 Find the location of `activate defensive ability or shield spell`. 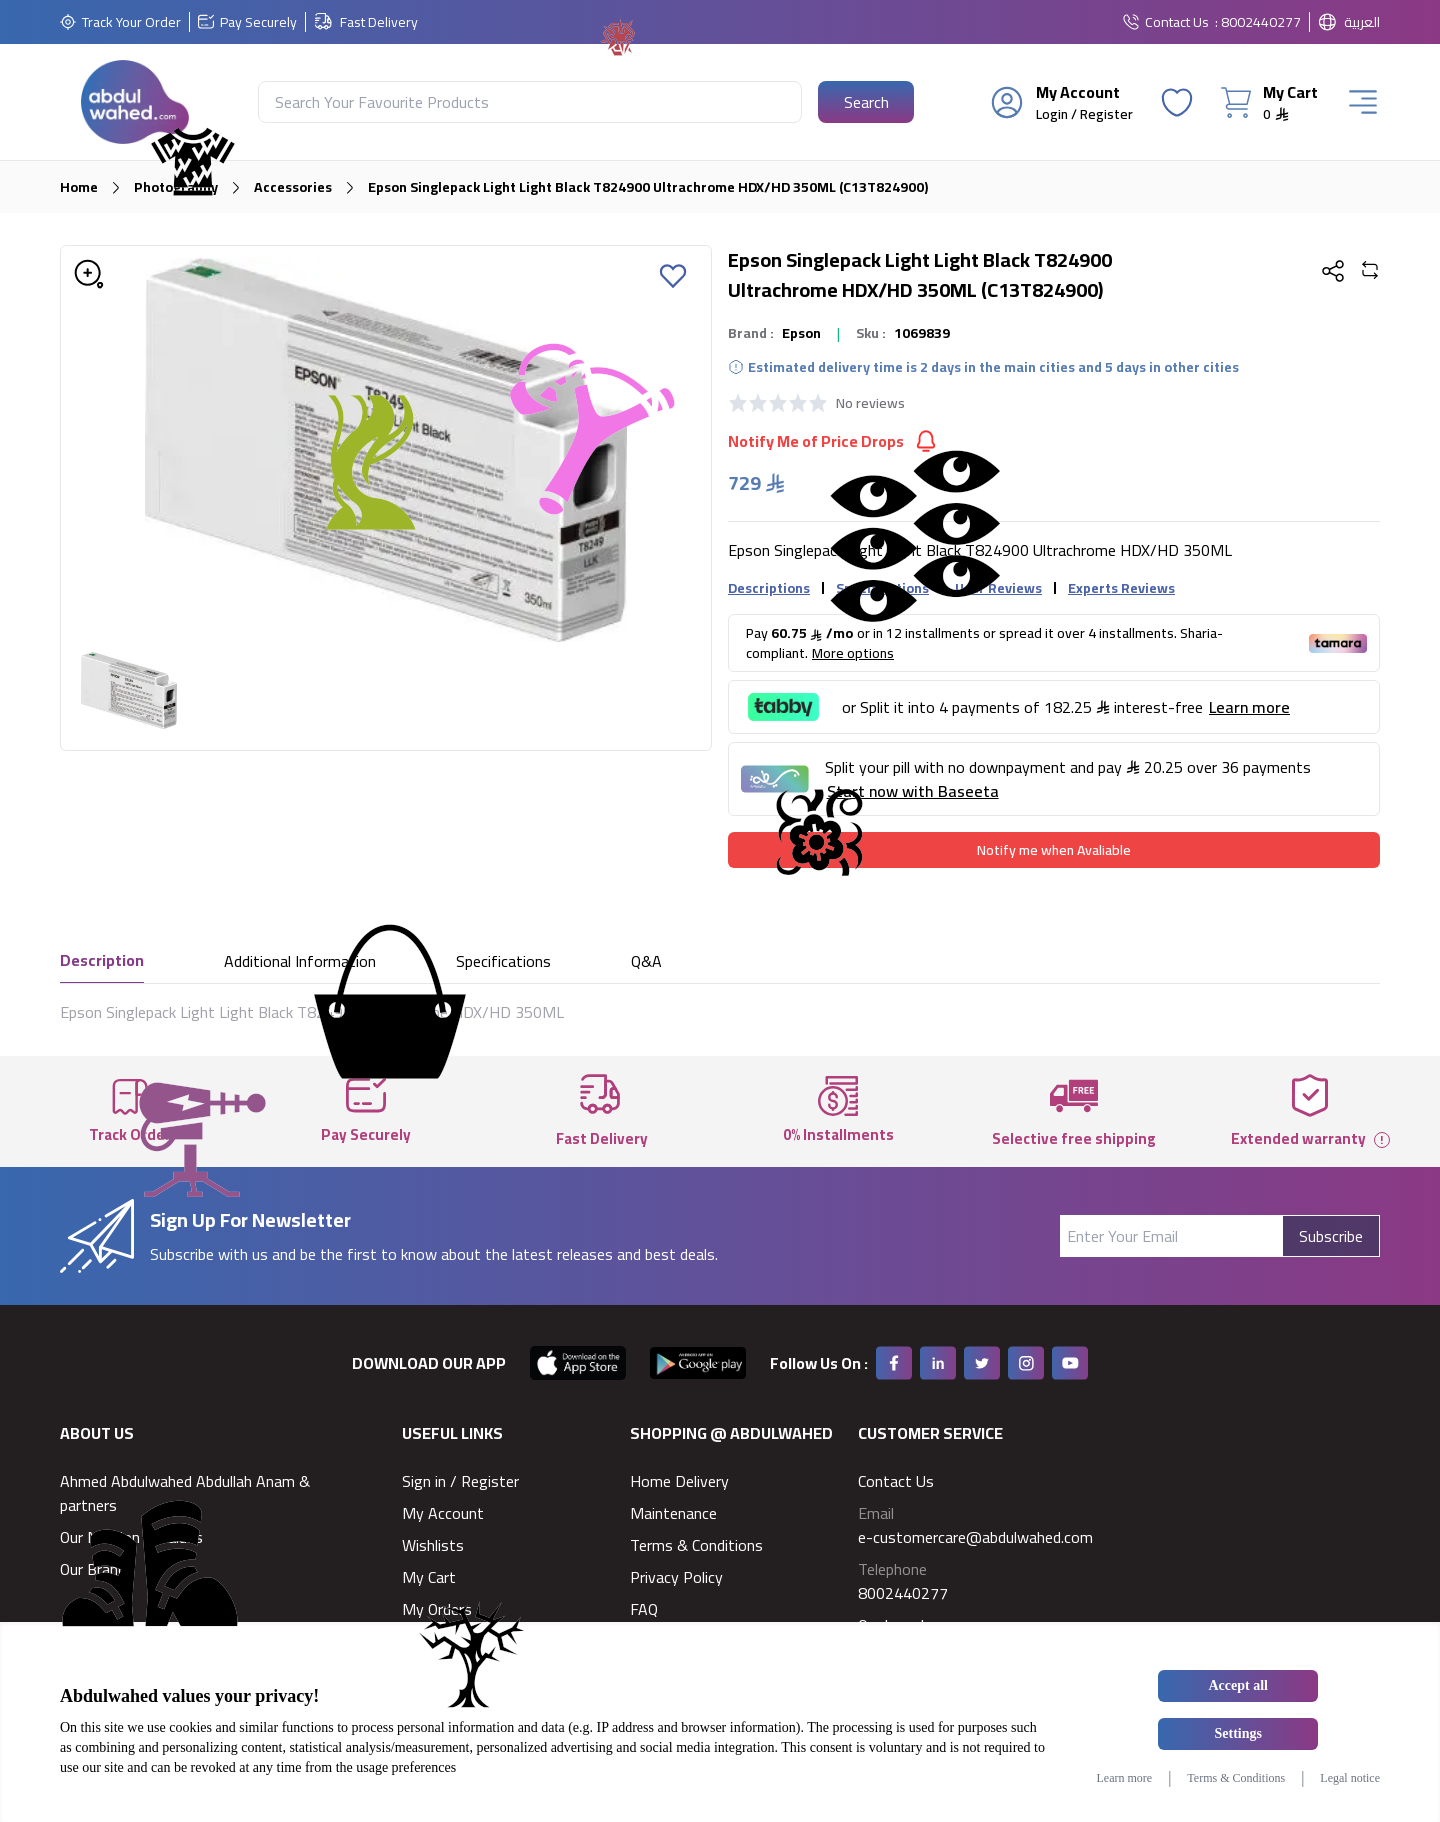

activate defensive ability or shield spell is located at coordinates (619, 38).